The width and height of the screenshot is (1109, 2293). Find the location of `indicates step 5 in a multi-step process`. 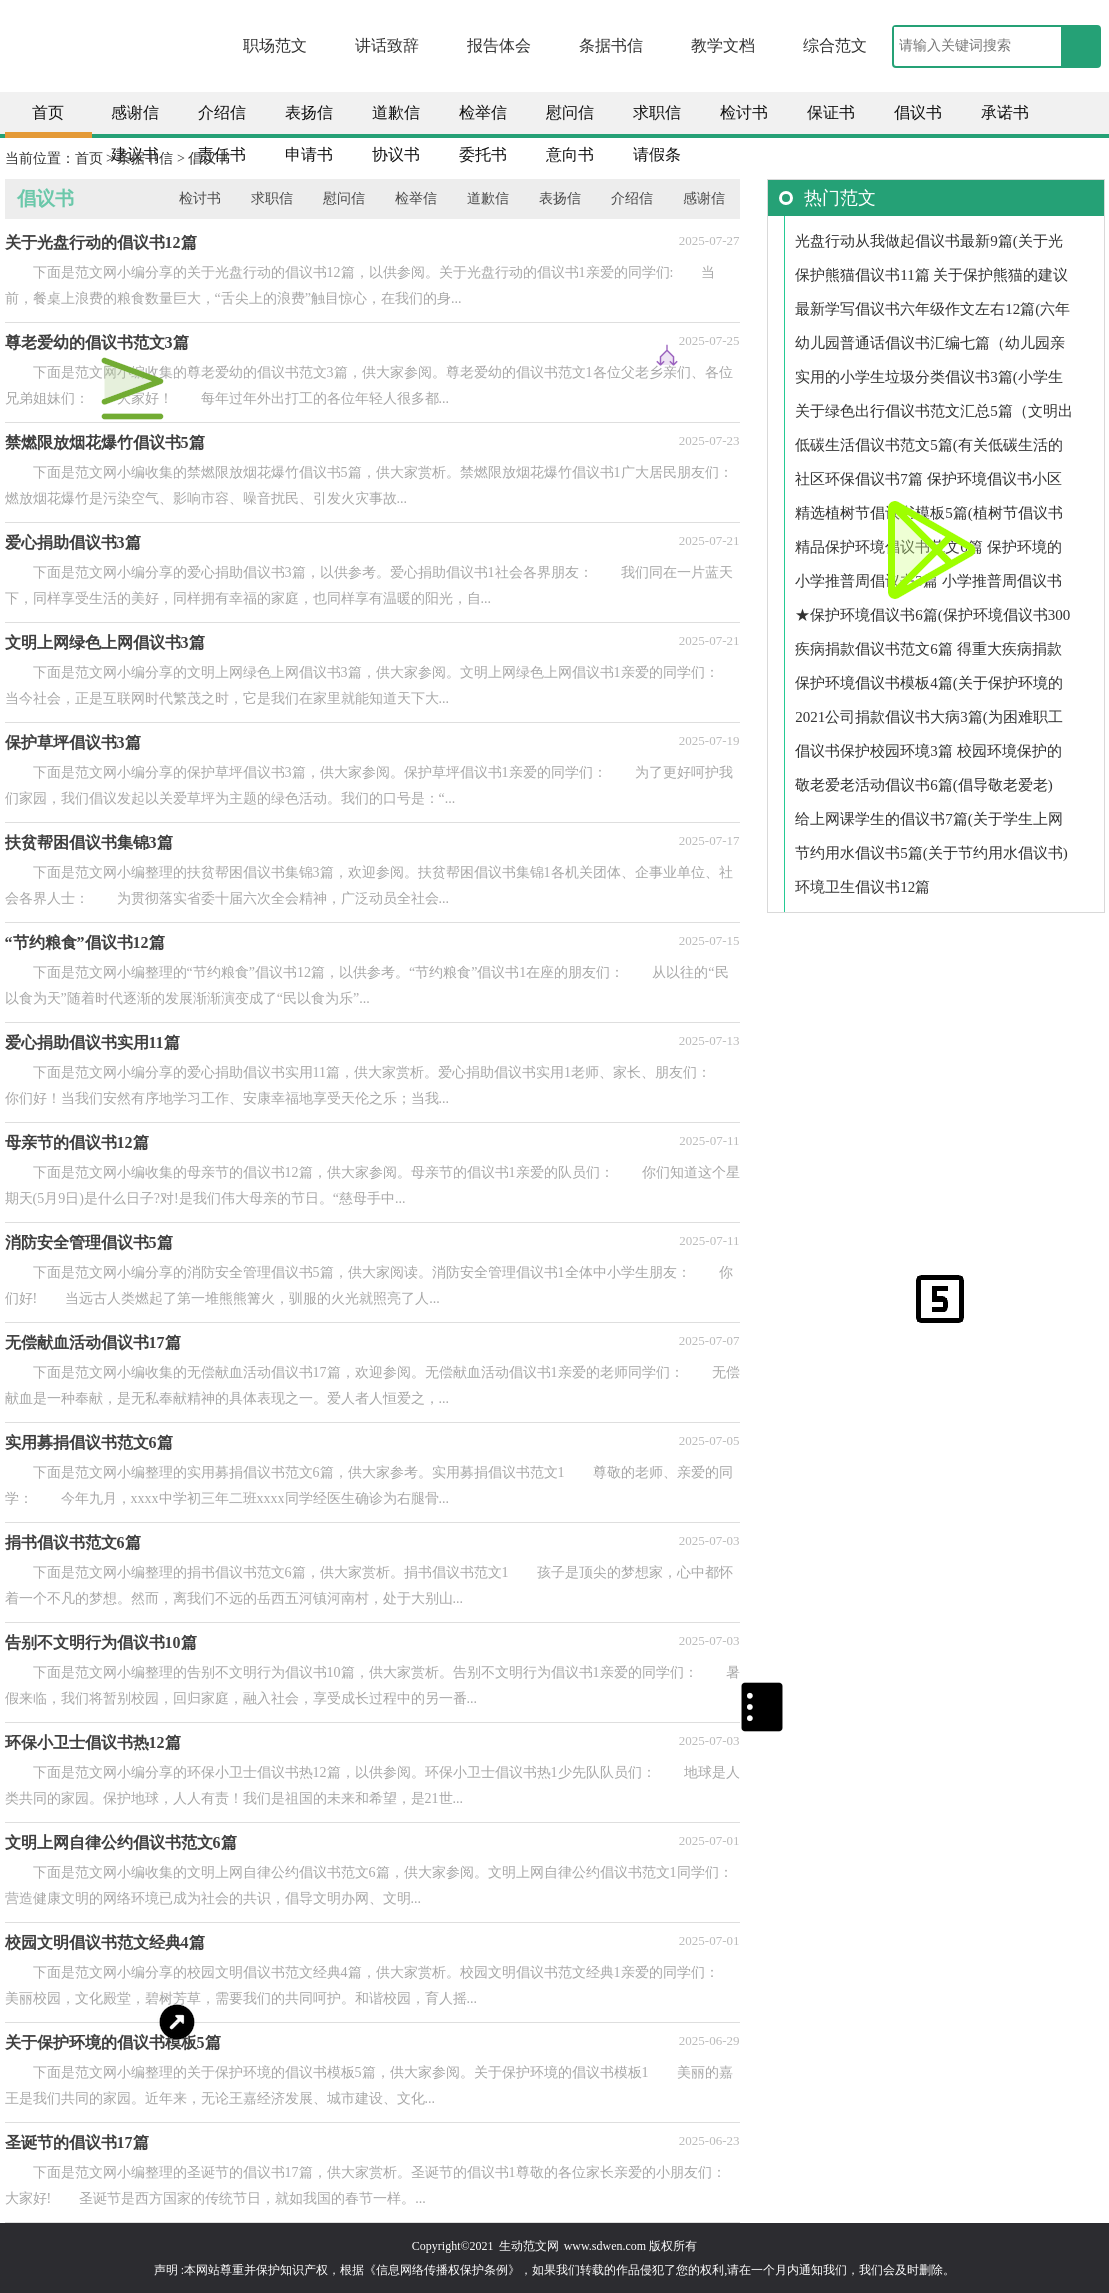

indicates step 5 in a multi-step process is located at coordinates (940, 1299).